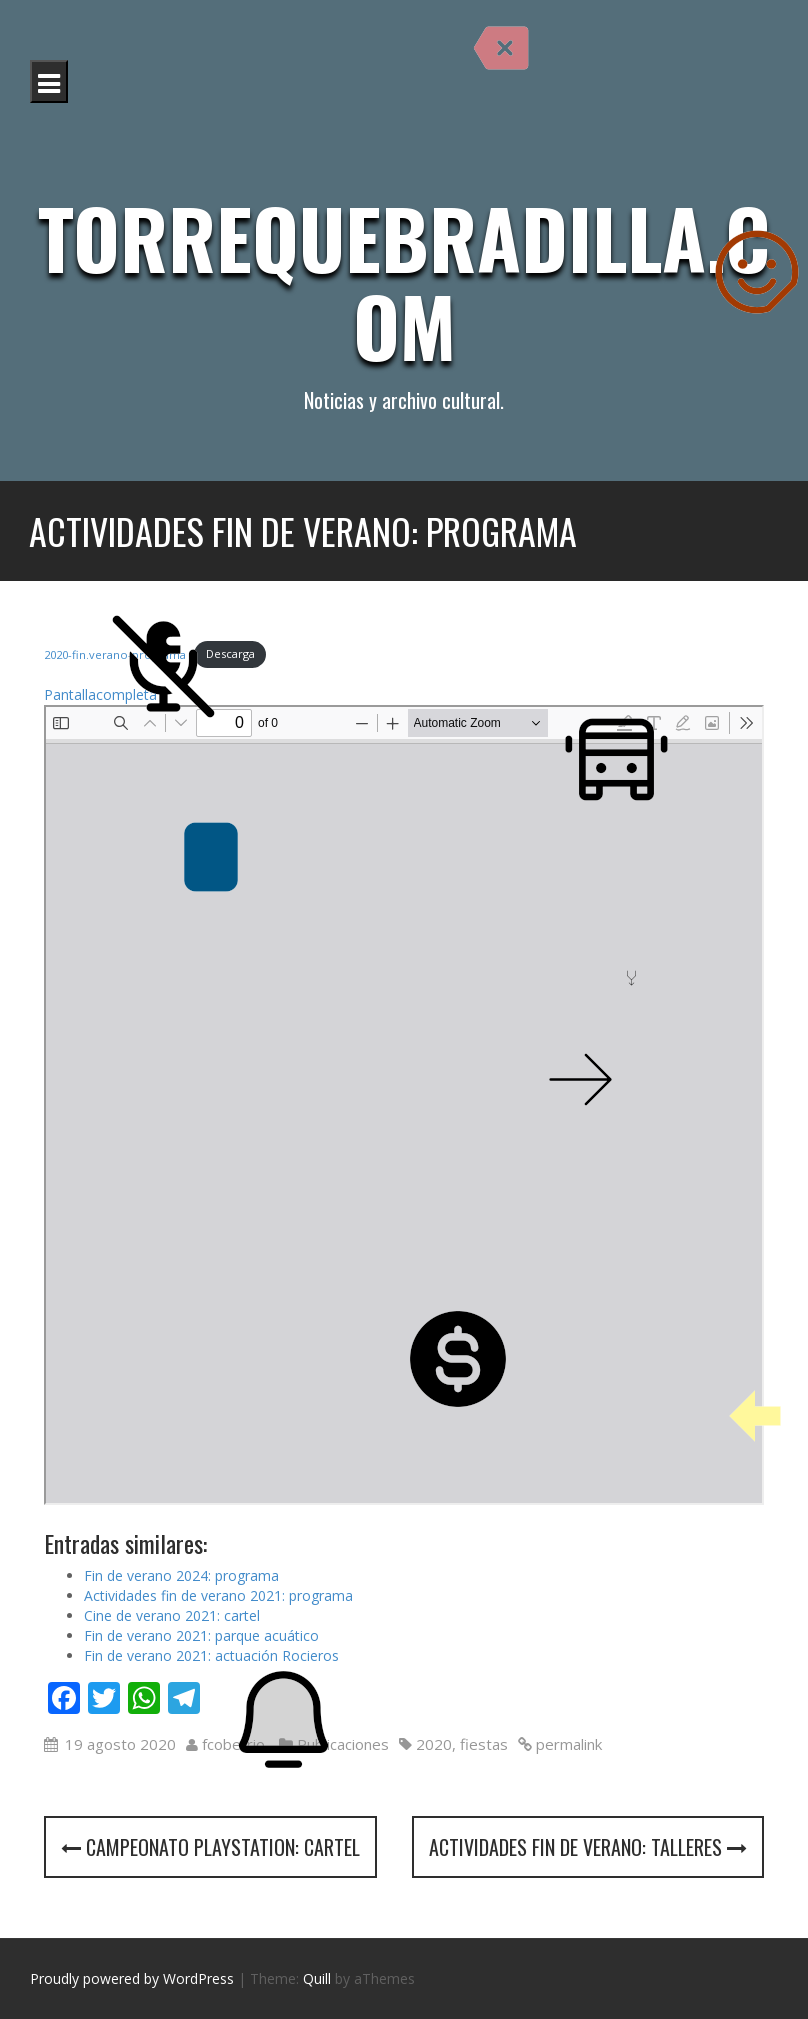 This screenshot has width=808, height=2019. I want to click on merge branches or items together, so click(631, 977).